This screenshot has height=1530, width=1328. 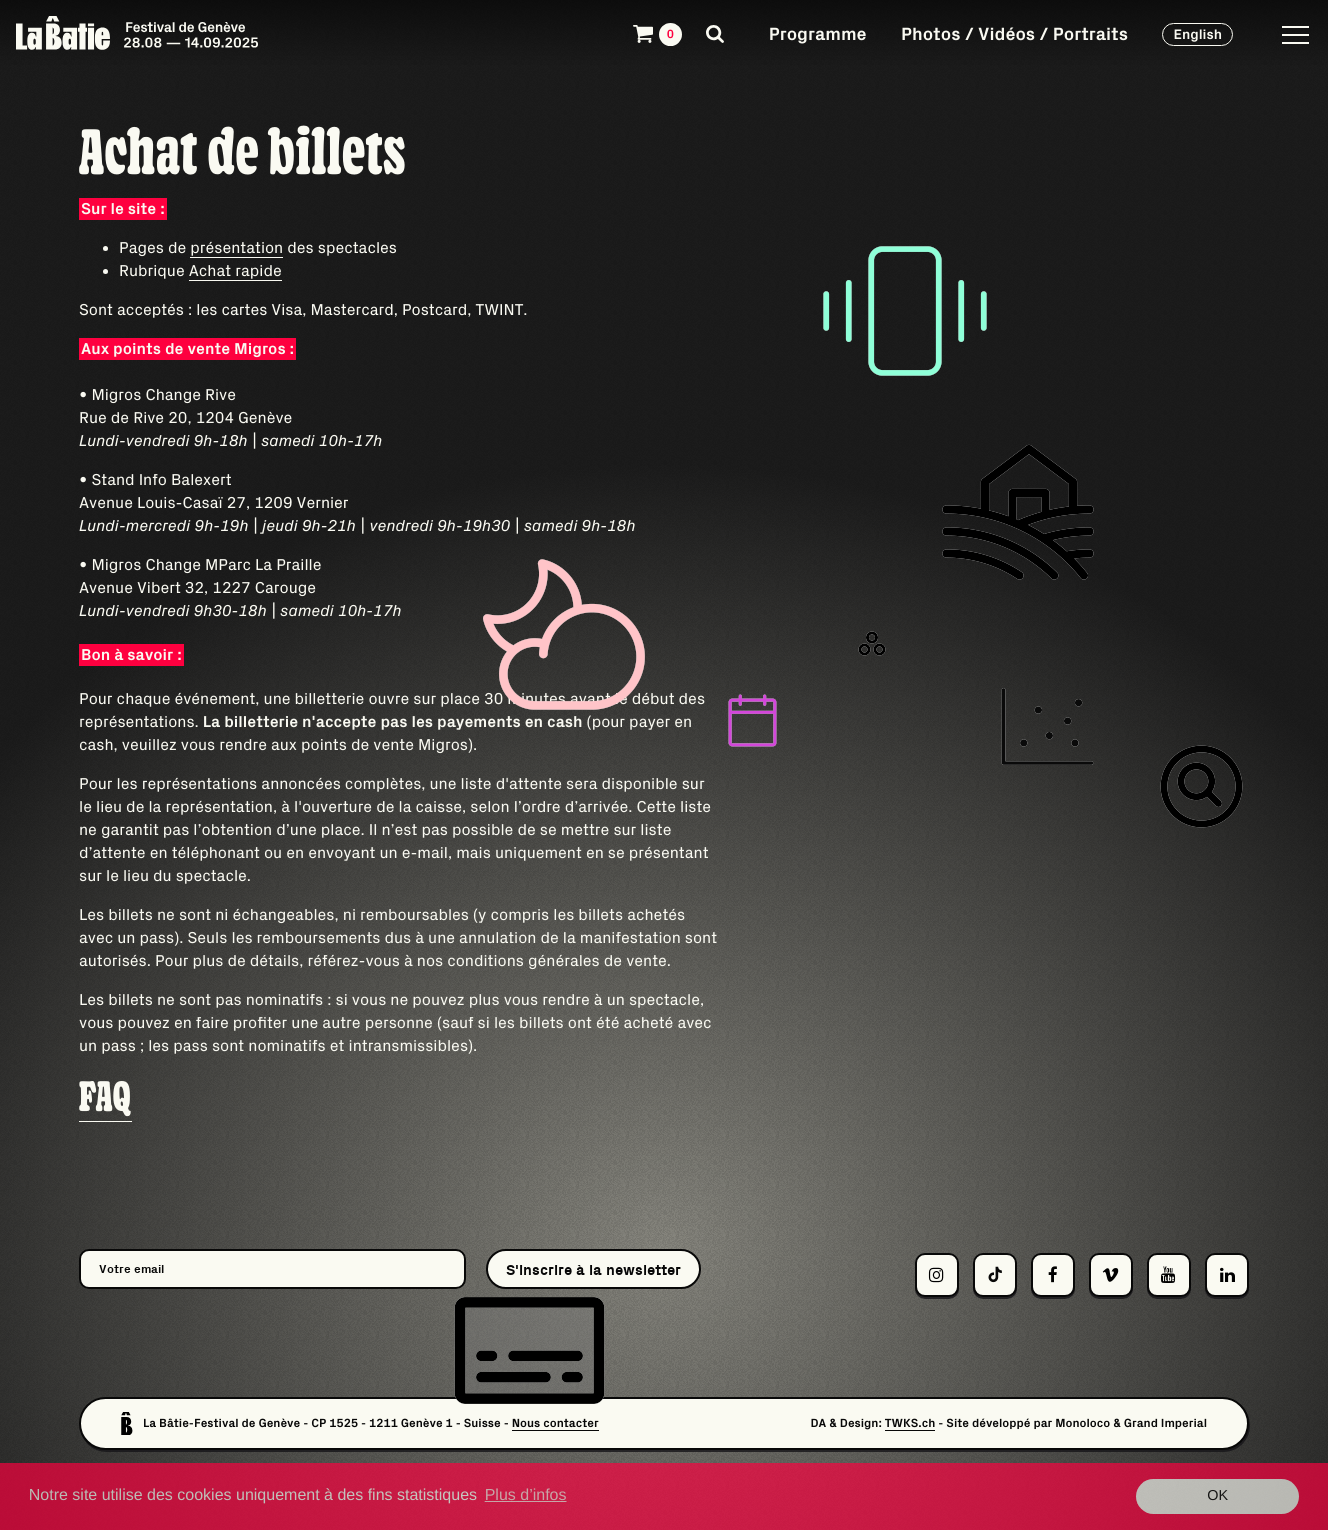 I want to click on view scatter plot data, so click(x=1047, y=726).